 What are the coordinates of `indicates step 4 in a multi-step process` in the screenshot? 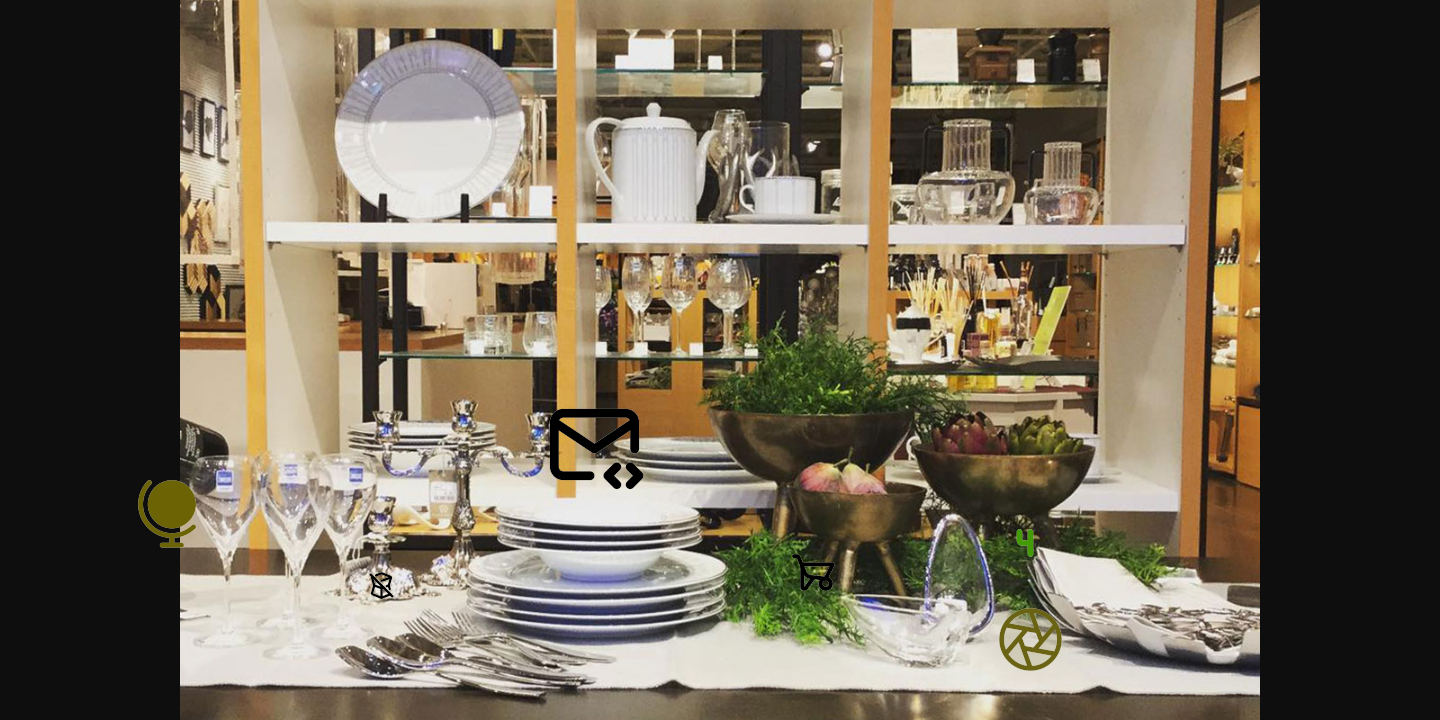 It's located at (1025, 543).